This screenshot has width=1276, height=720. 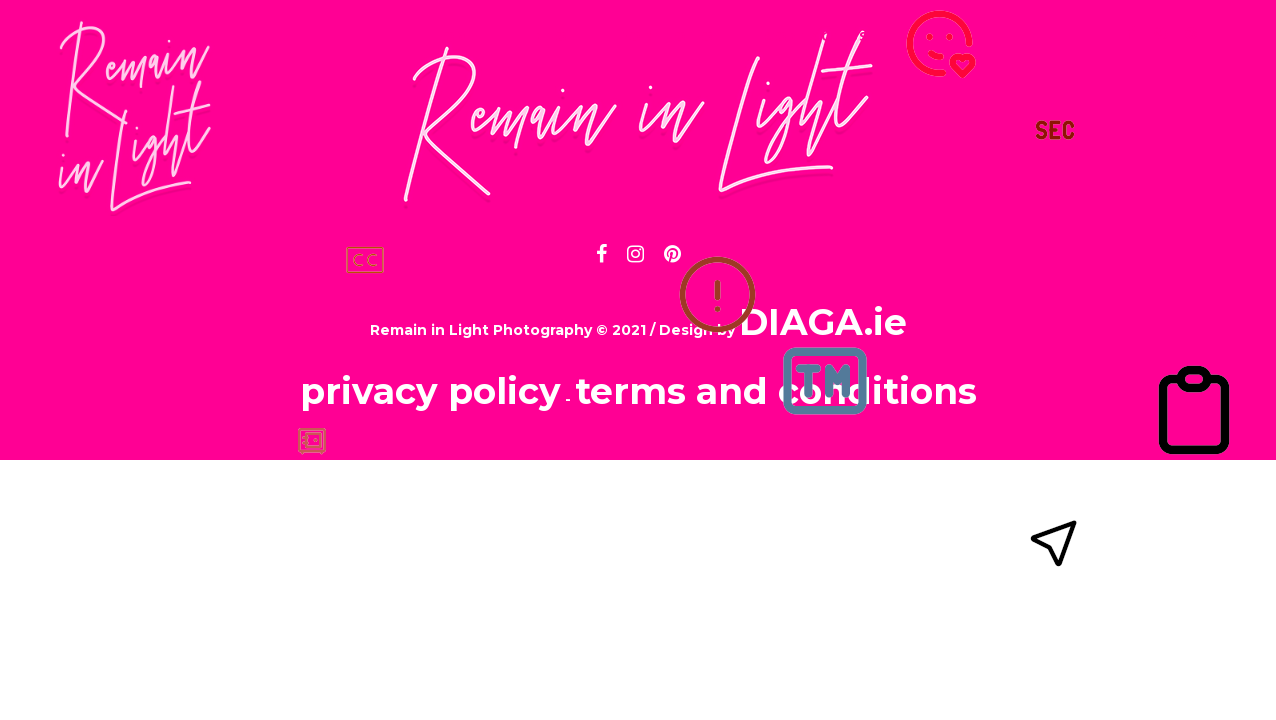 What do you see at coordinates (1054, 543) in the screenshot?
I see `share your current location` at bounding box center [1054, 543].